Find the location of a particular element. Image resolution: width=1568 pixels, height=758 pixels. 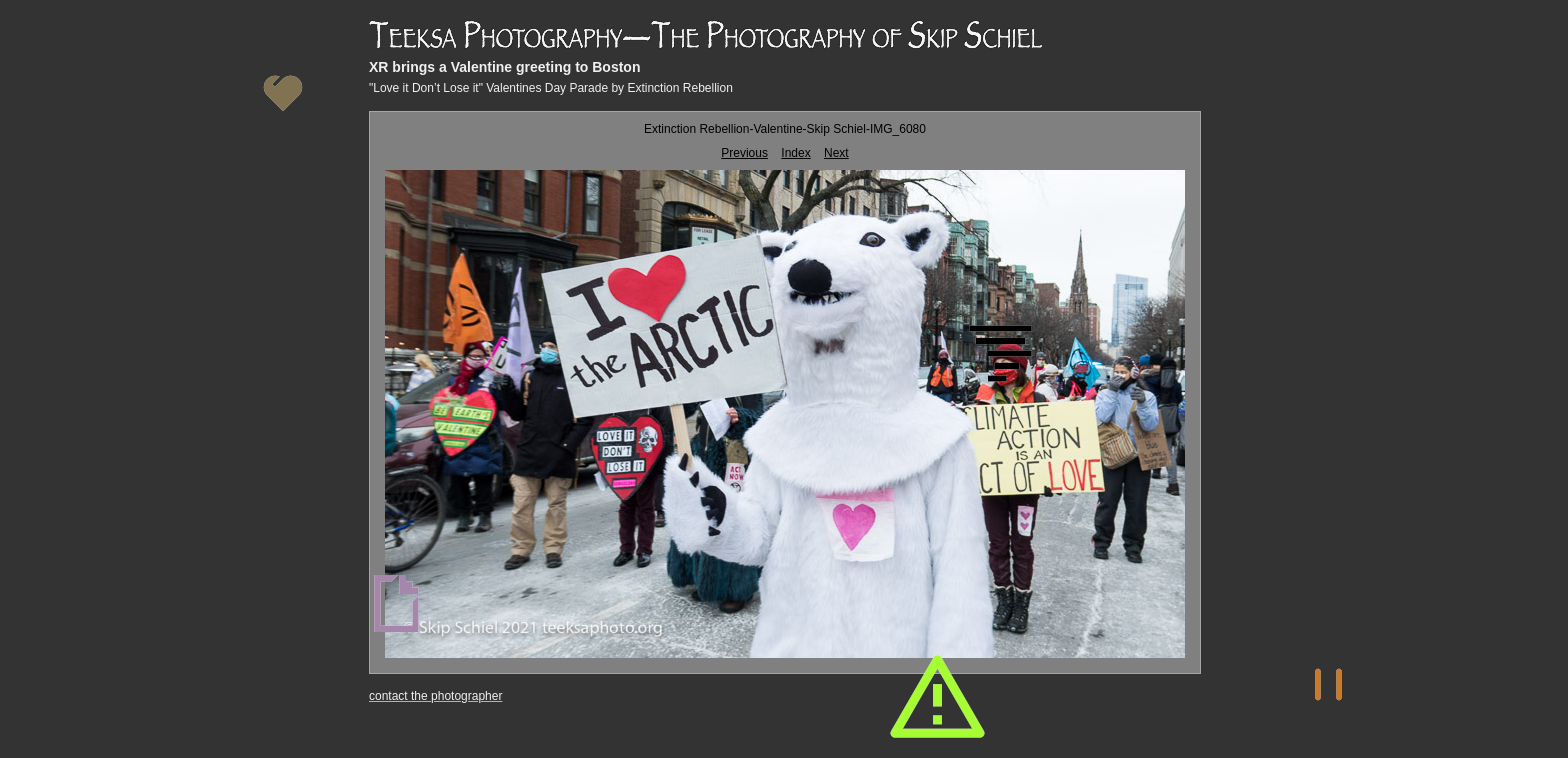

open giphy to search for gifs is located at coordinates (396, 603).